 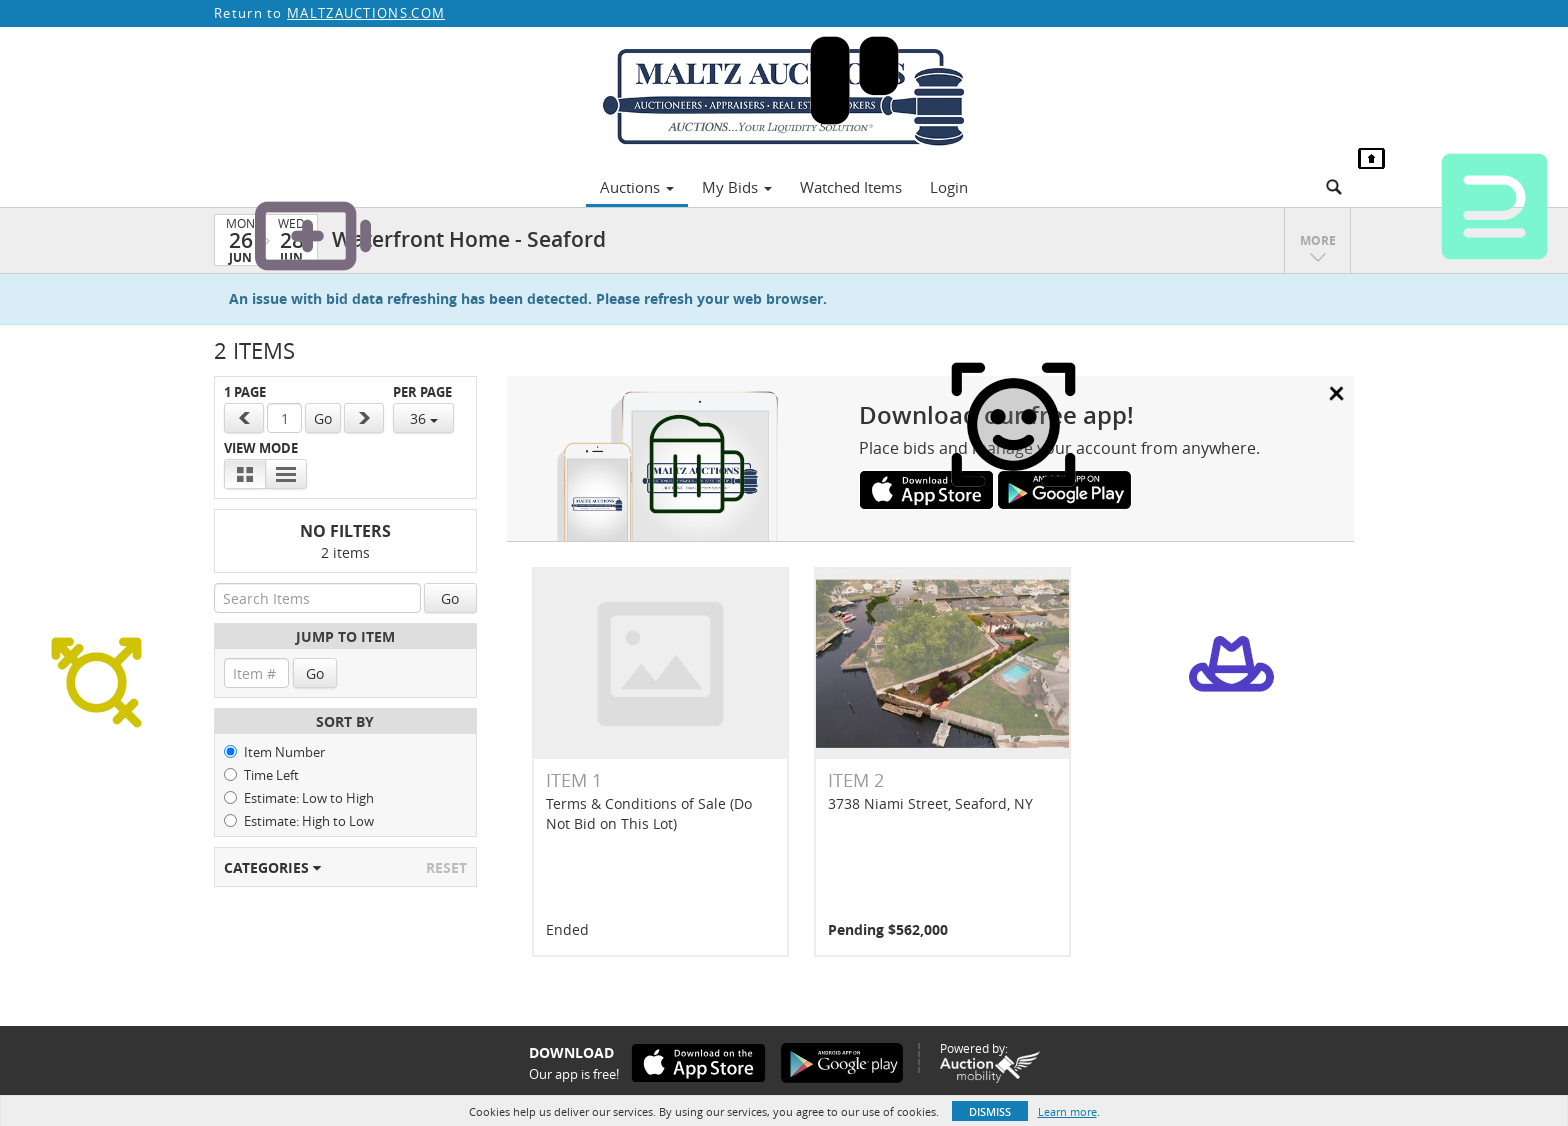 I want to click on select cowboy hat avatar or profile icon, so click(x=1231, y=666).